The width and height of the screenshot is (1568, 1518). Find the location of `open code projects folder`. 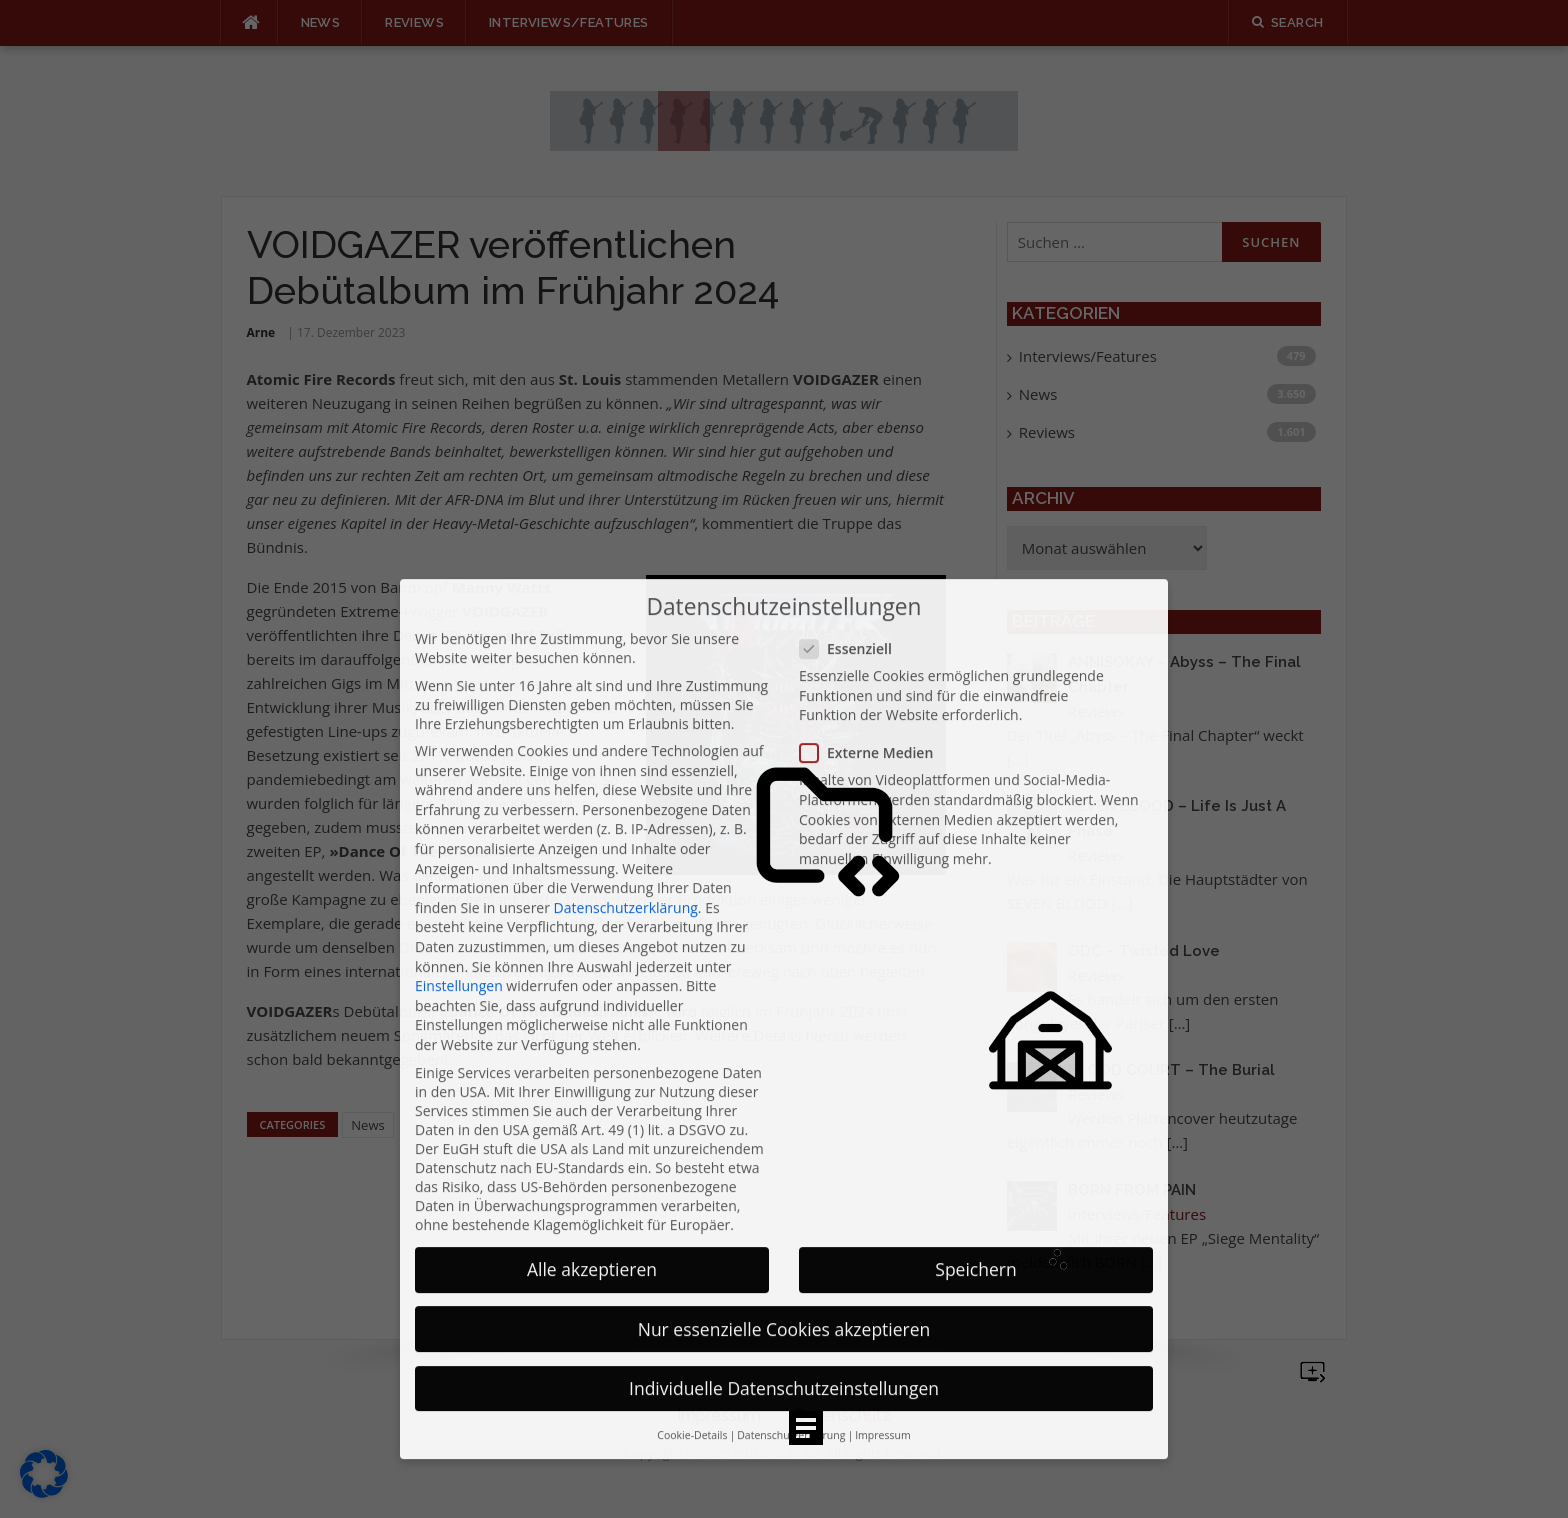

open code projects folder is located at coordinates (824, 828).